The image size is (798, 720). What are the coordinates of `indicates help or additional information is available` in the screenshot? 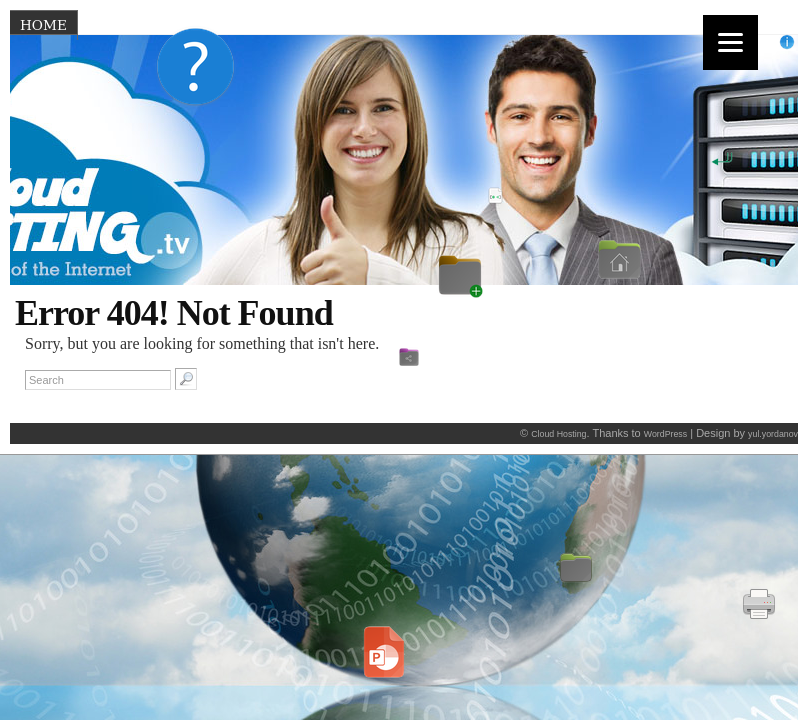 It's located at (195, 66).